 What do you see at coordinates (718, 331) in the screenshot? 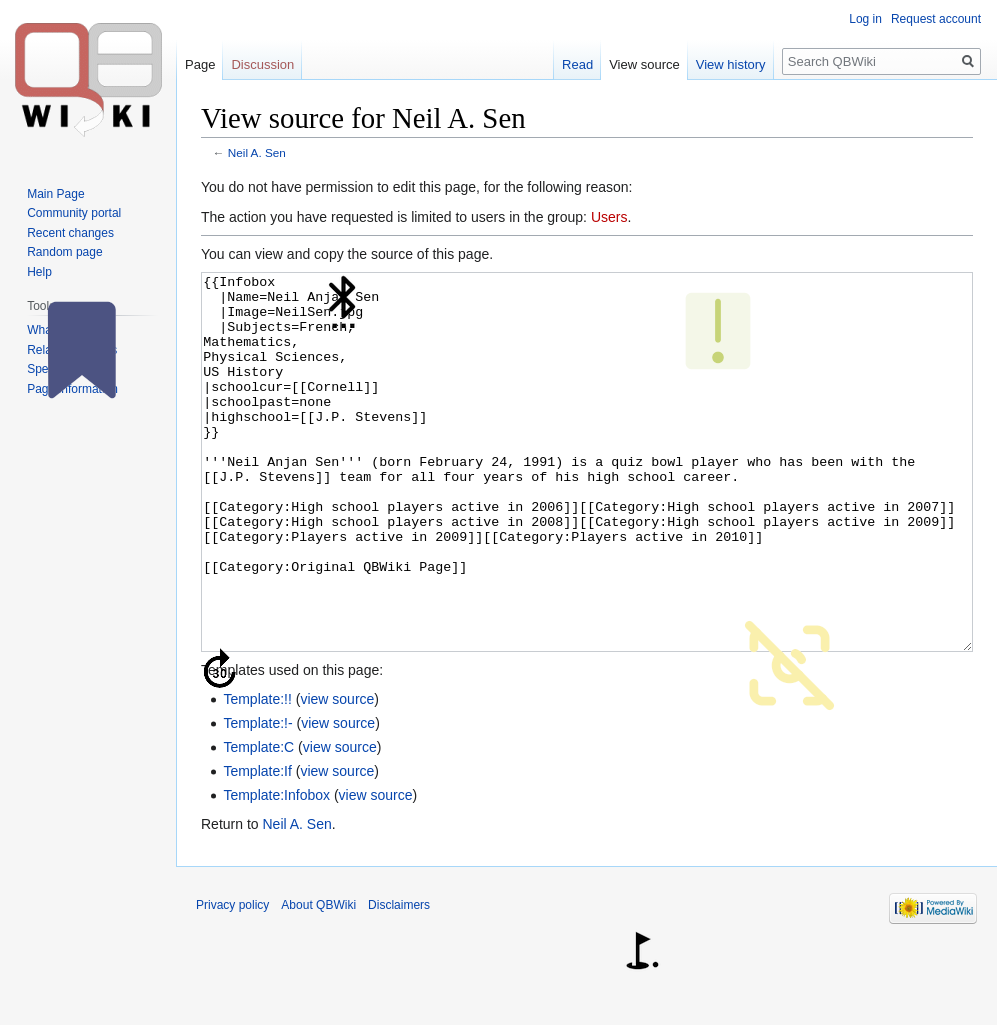
I see `indicates an alert or warning that requires attention` at bounding box center [718, 331].